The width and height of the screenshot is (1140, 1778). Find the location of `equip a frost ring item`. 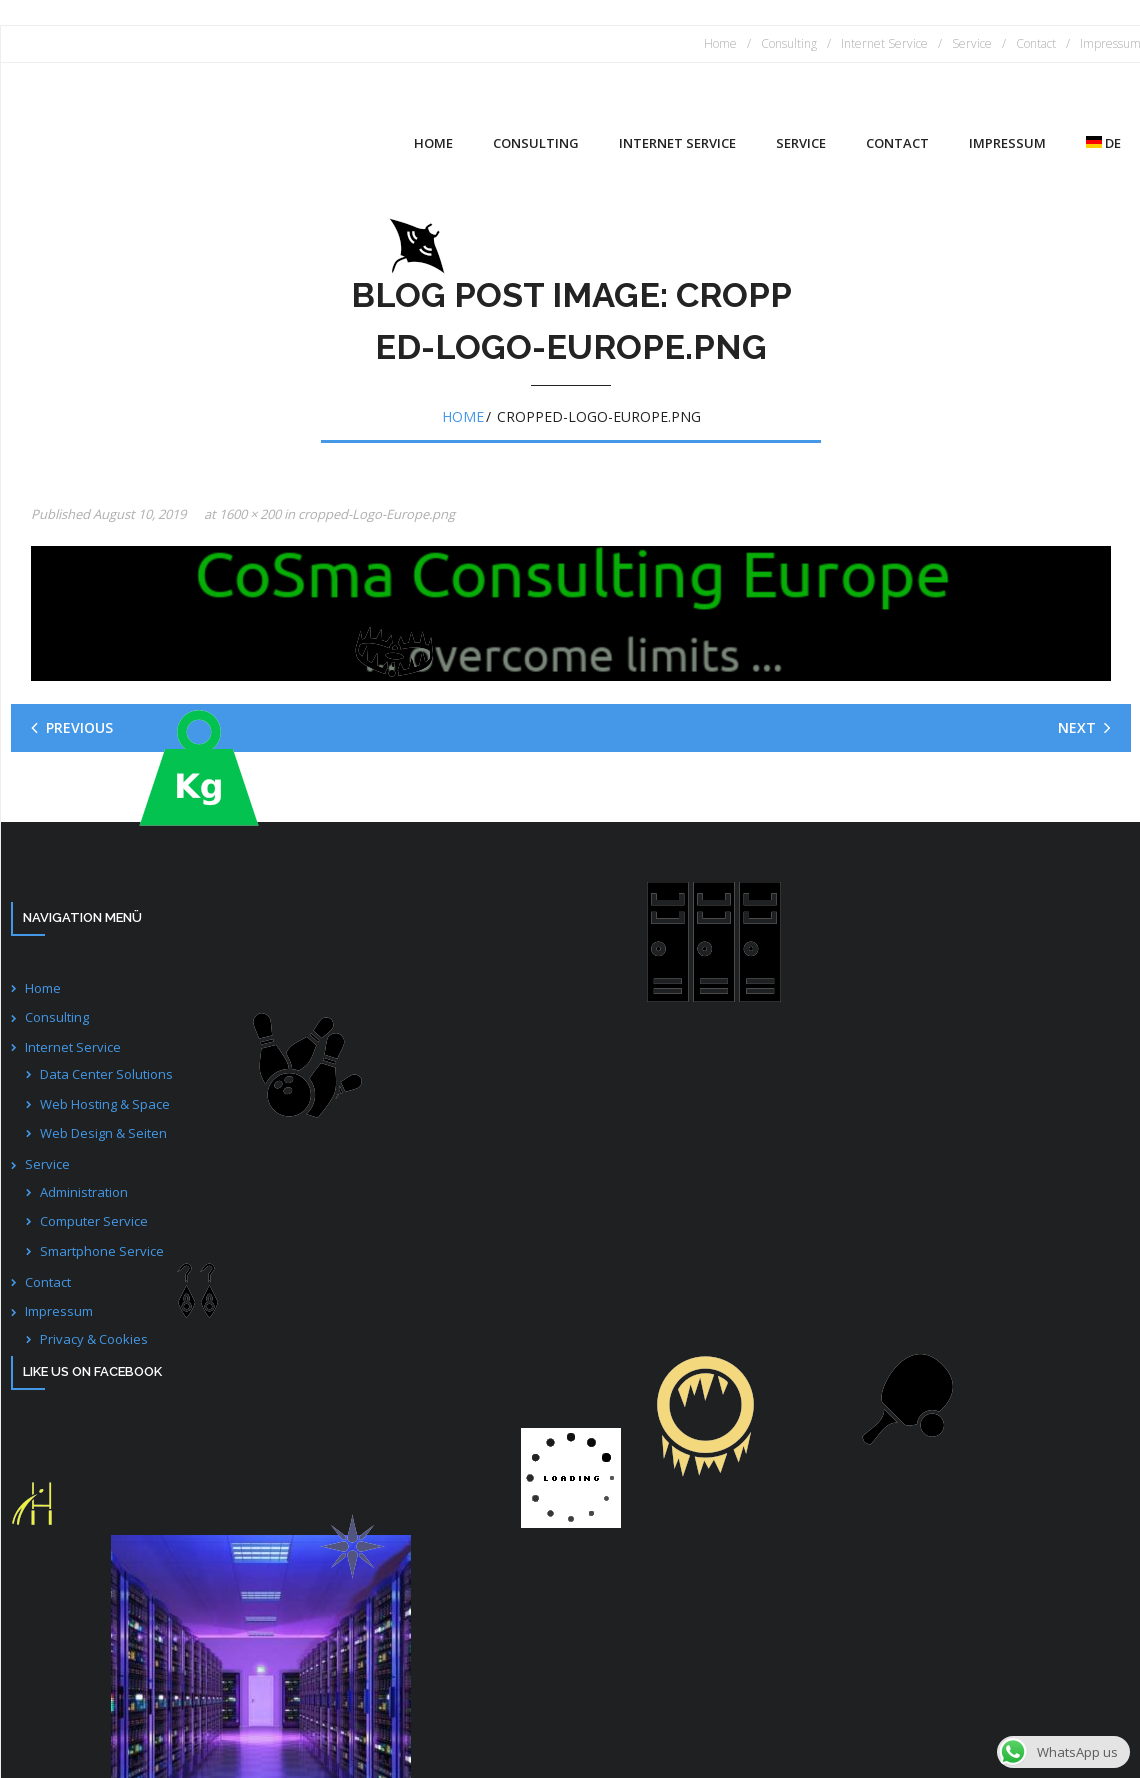

equip a frost ring item is located at coordinates (705, 1416).